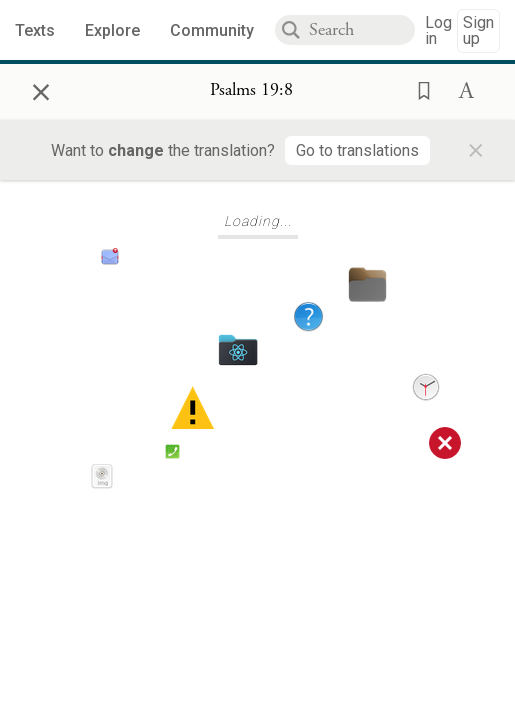 The image size is (515, 720). I want to click on access help or frequently asked questions, so click(308, 316).